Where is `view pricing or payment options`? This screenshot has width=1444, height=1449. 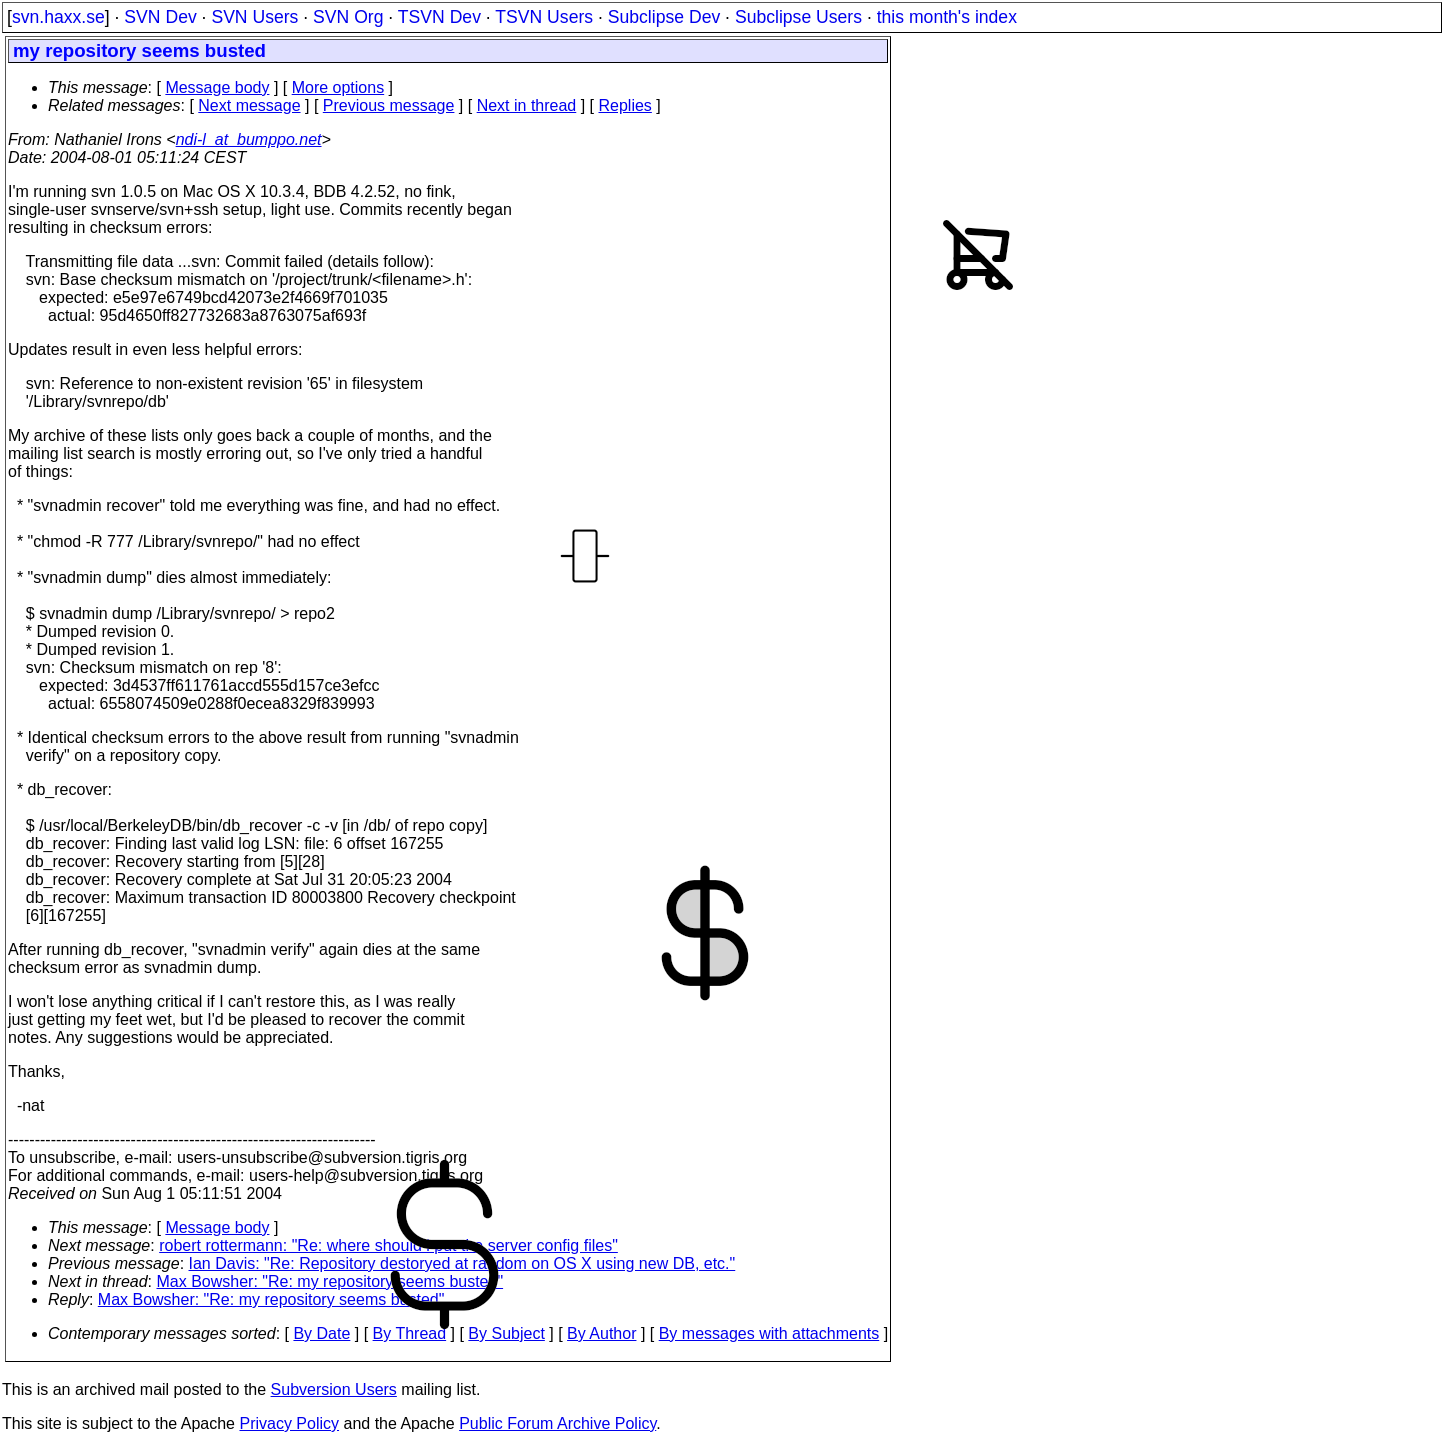 view pricing or payment options is located at coordinates (705, 933).